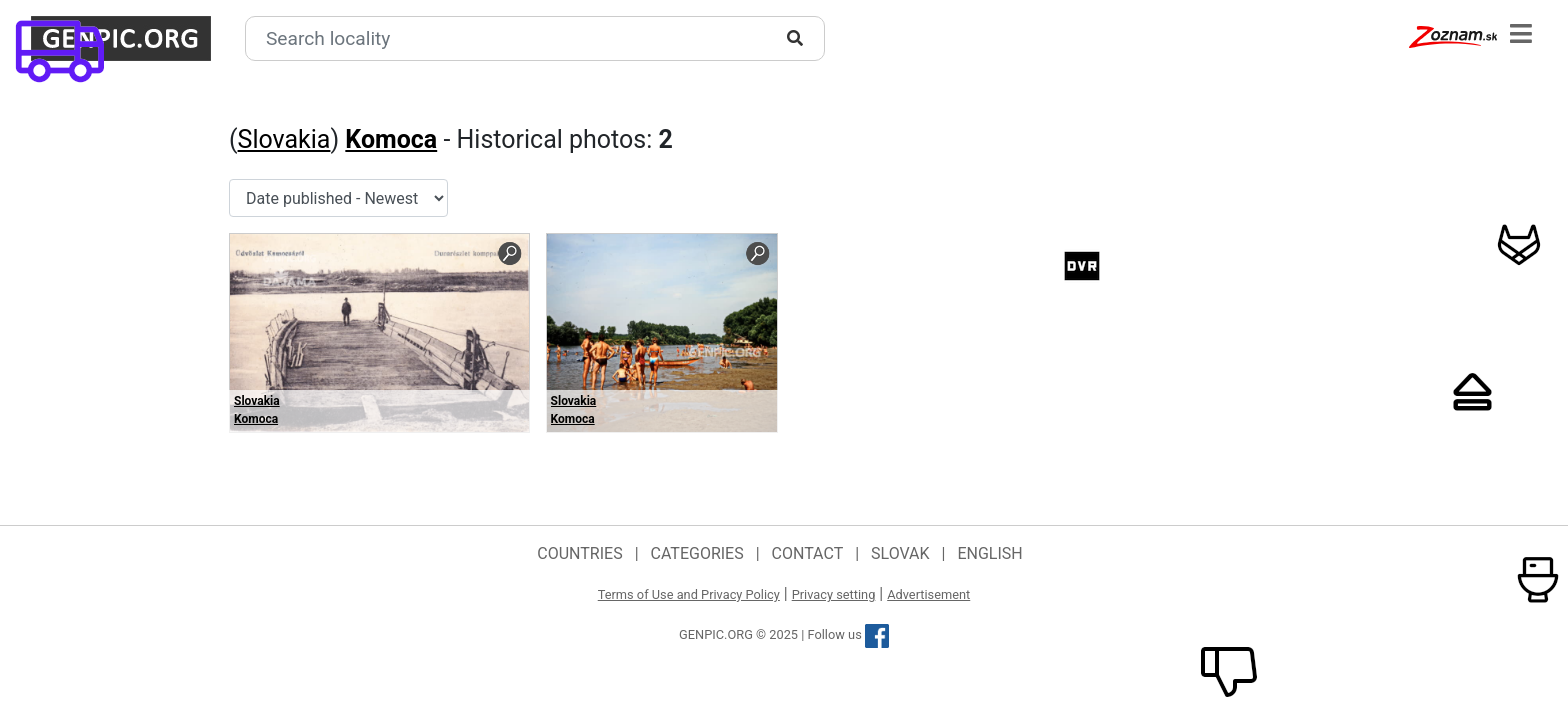  I want to click on track your delivery status, so click(57, 47).